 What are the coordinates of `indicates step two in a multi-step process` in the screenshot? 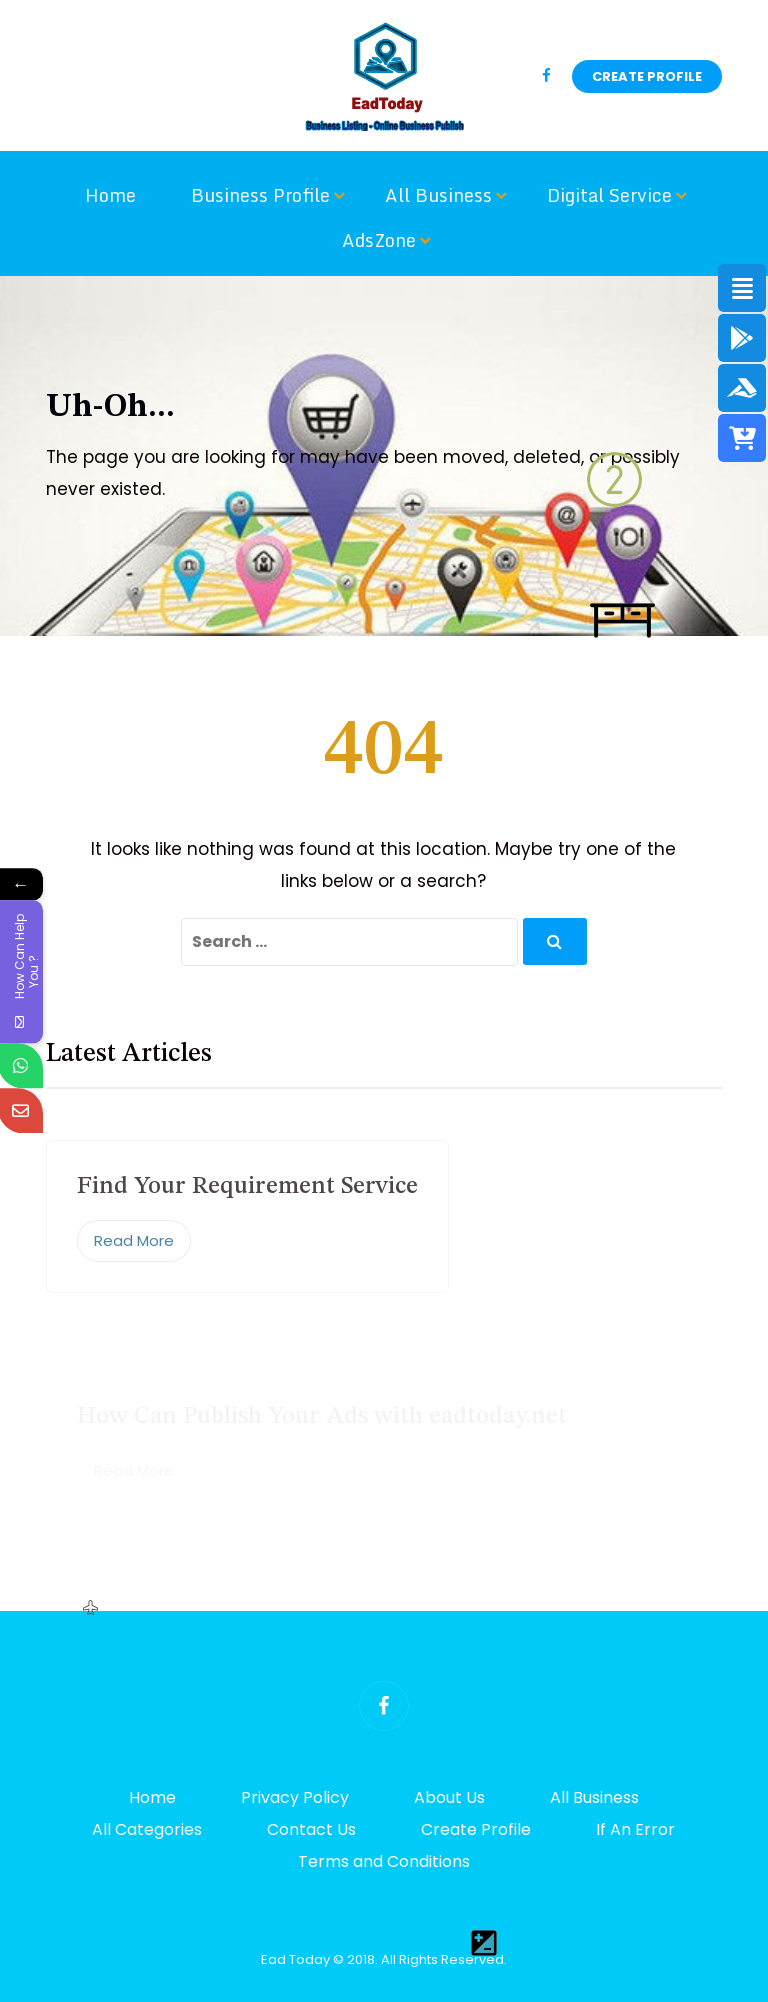 It's located at (614, 479).